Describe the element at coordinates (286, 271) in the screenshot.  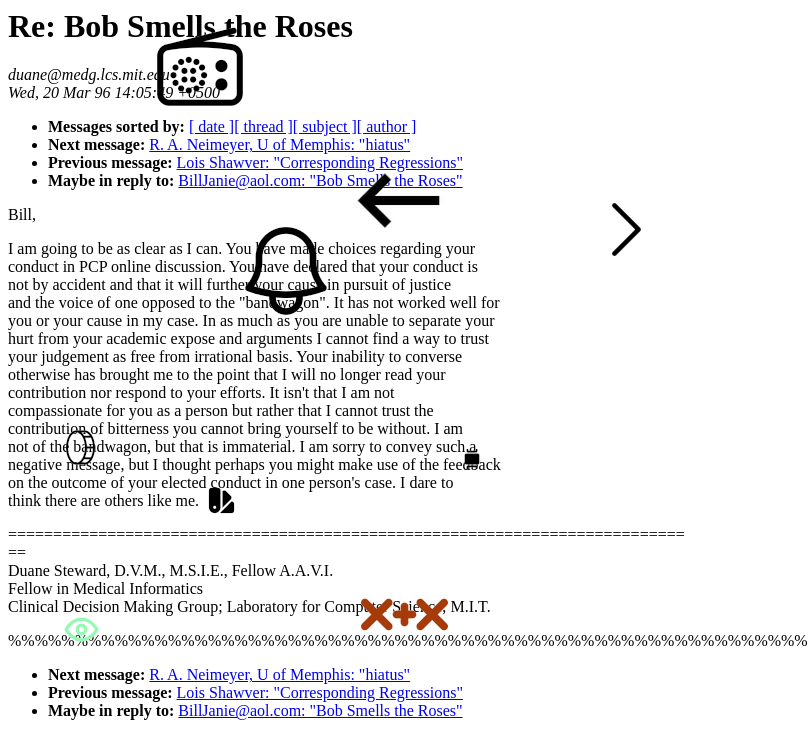
I see `view notifications` at that location.